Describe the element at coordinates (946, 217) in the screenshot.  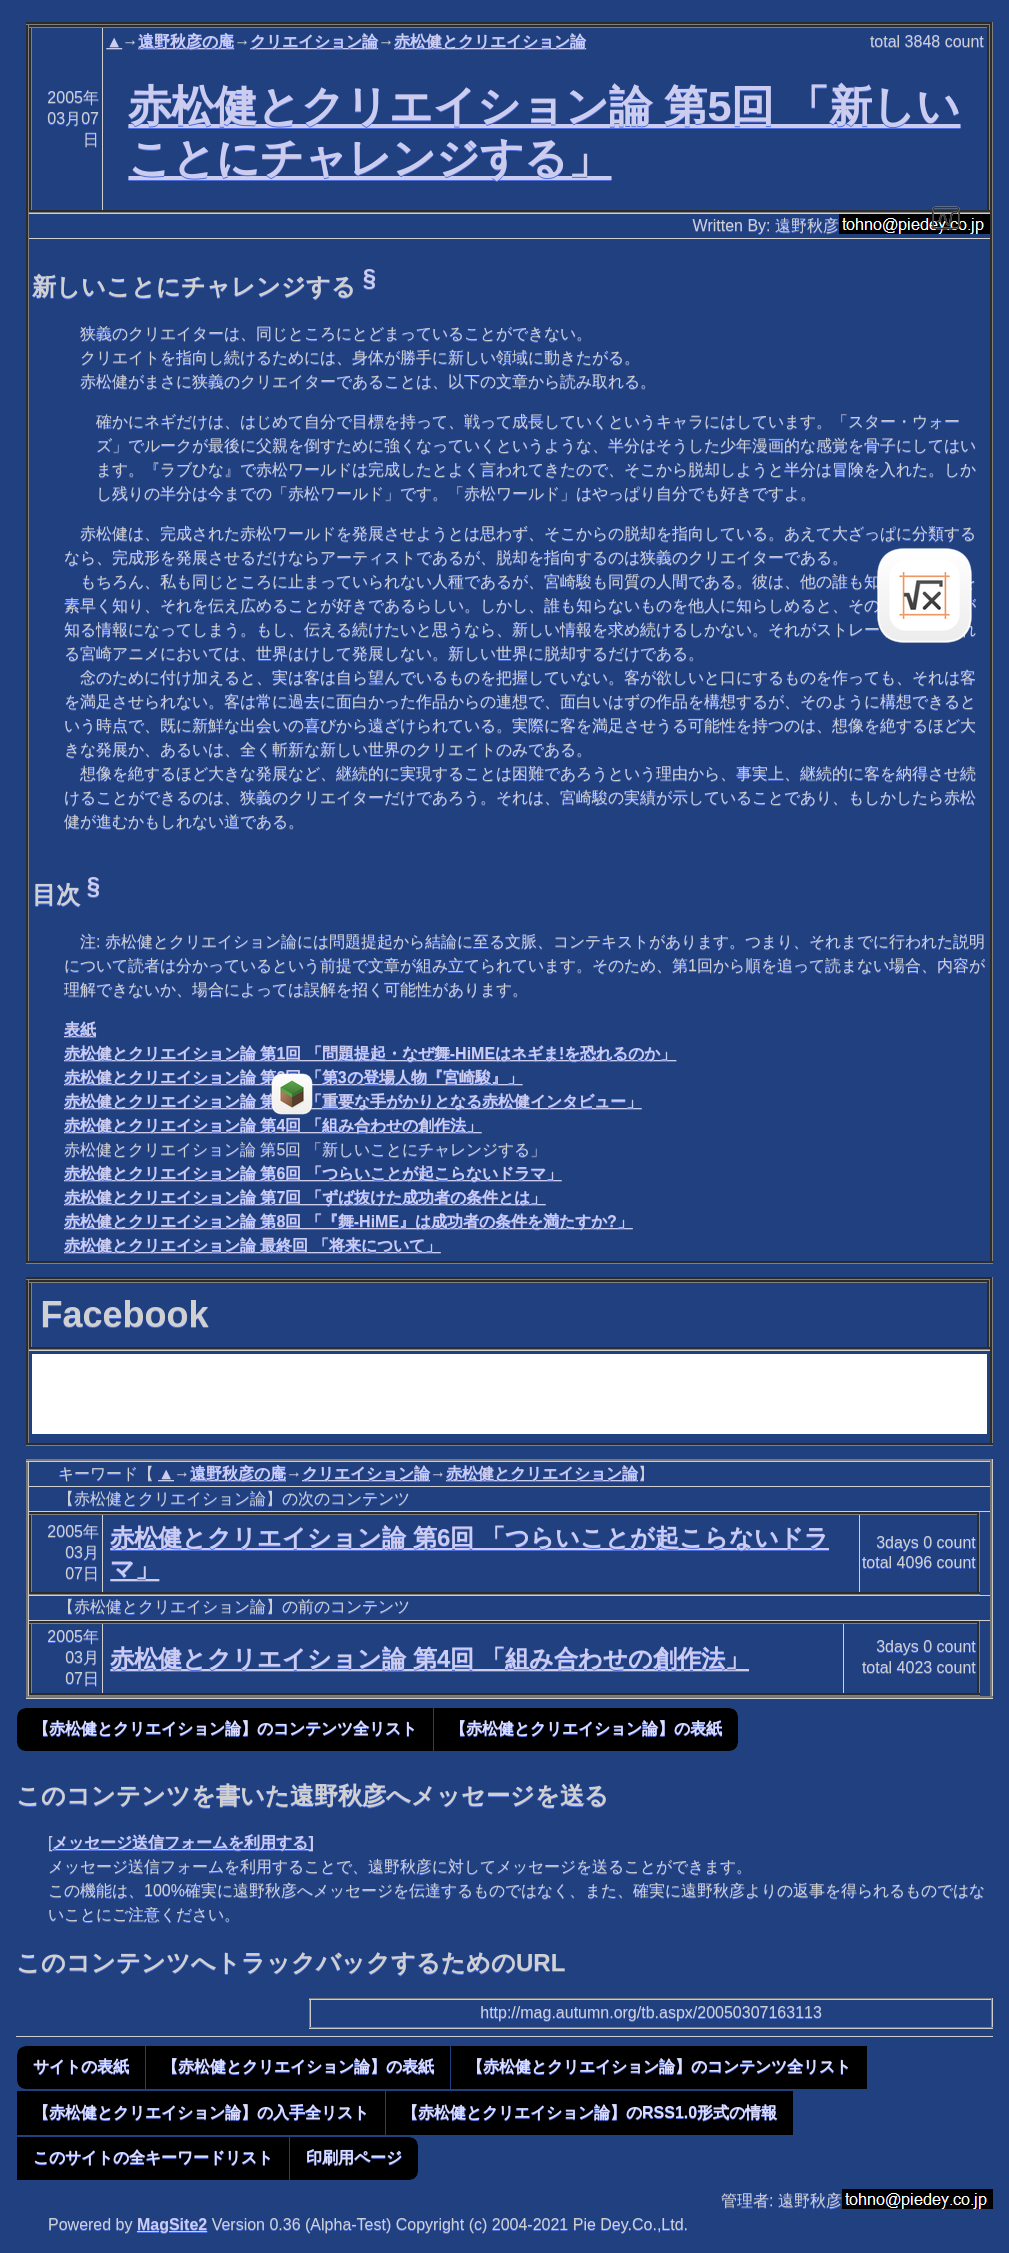
I see `view battery usage statistics` at that location.